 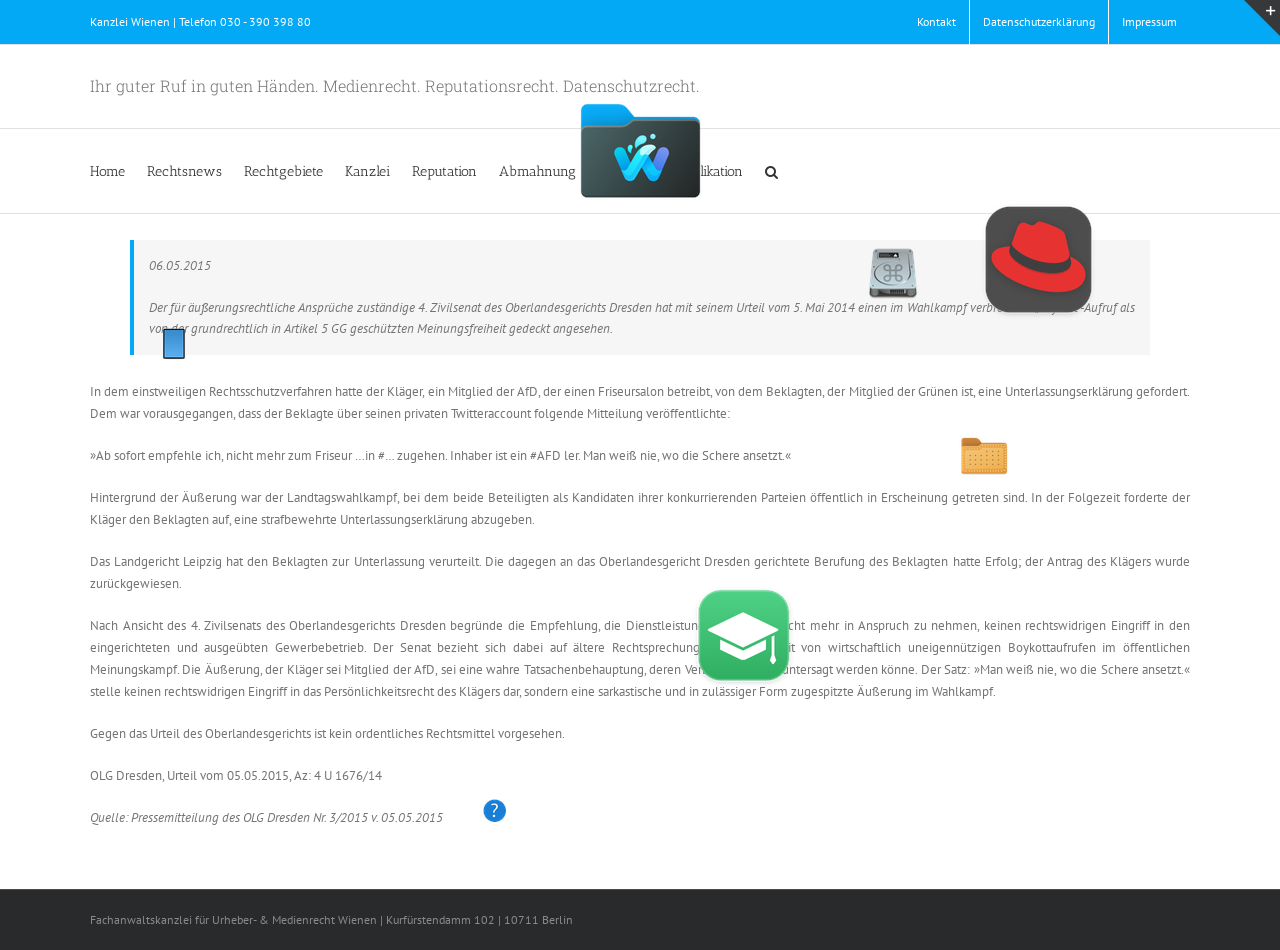 What do you see at coordinates (893, 273) in the screenshot?
I see `access the root system drive` at bounding box center [893, 273].